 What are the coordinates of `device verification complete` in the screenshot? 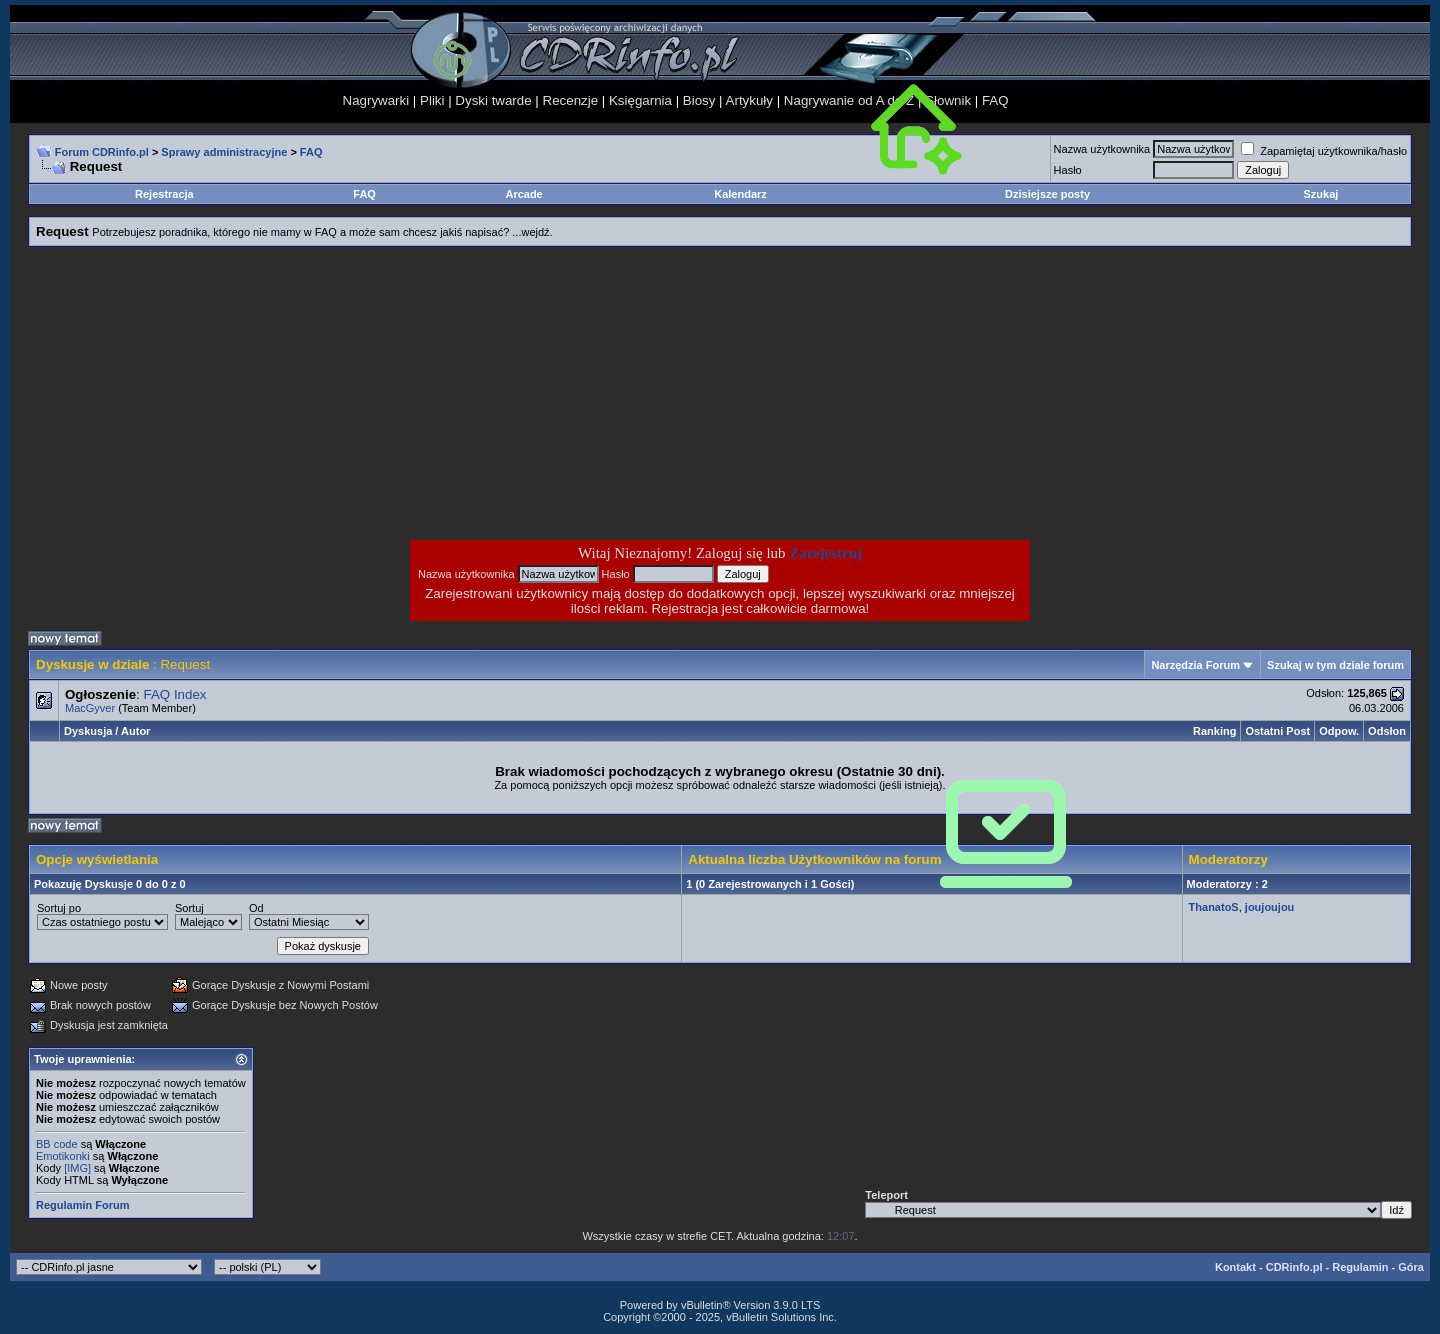 It's located at (1006, 834).